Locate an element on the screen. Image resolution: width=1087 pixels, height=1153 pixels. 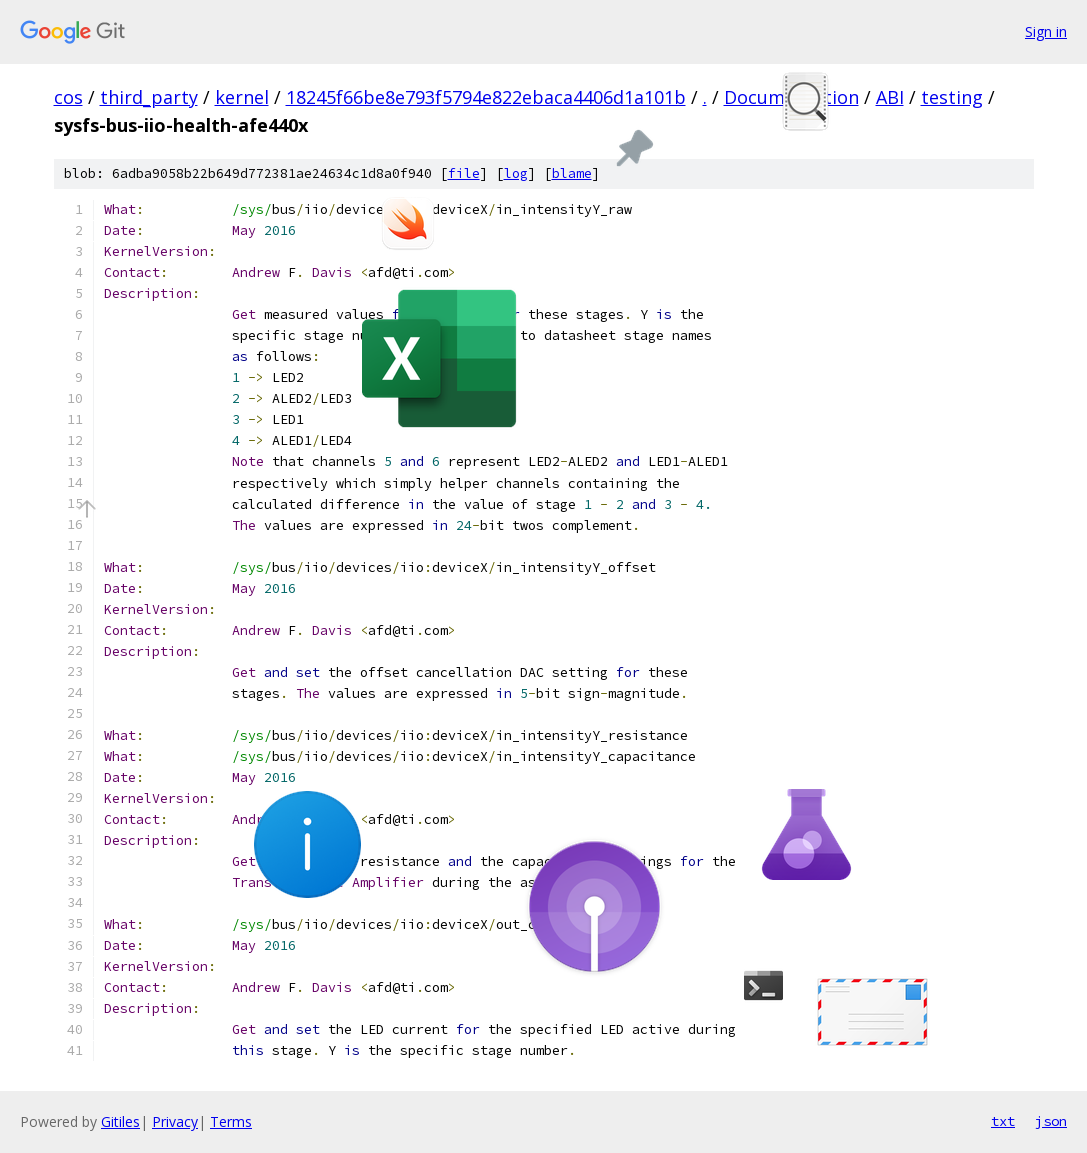
view more information about this item is located at coordinates (307, 844).